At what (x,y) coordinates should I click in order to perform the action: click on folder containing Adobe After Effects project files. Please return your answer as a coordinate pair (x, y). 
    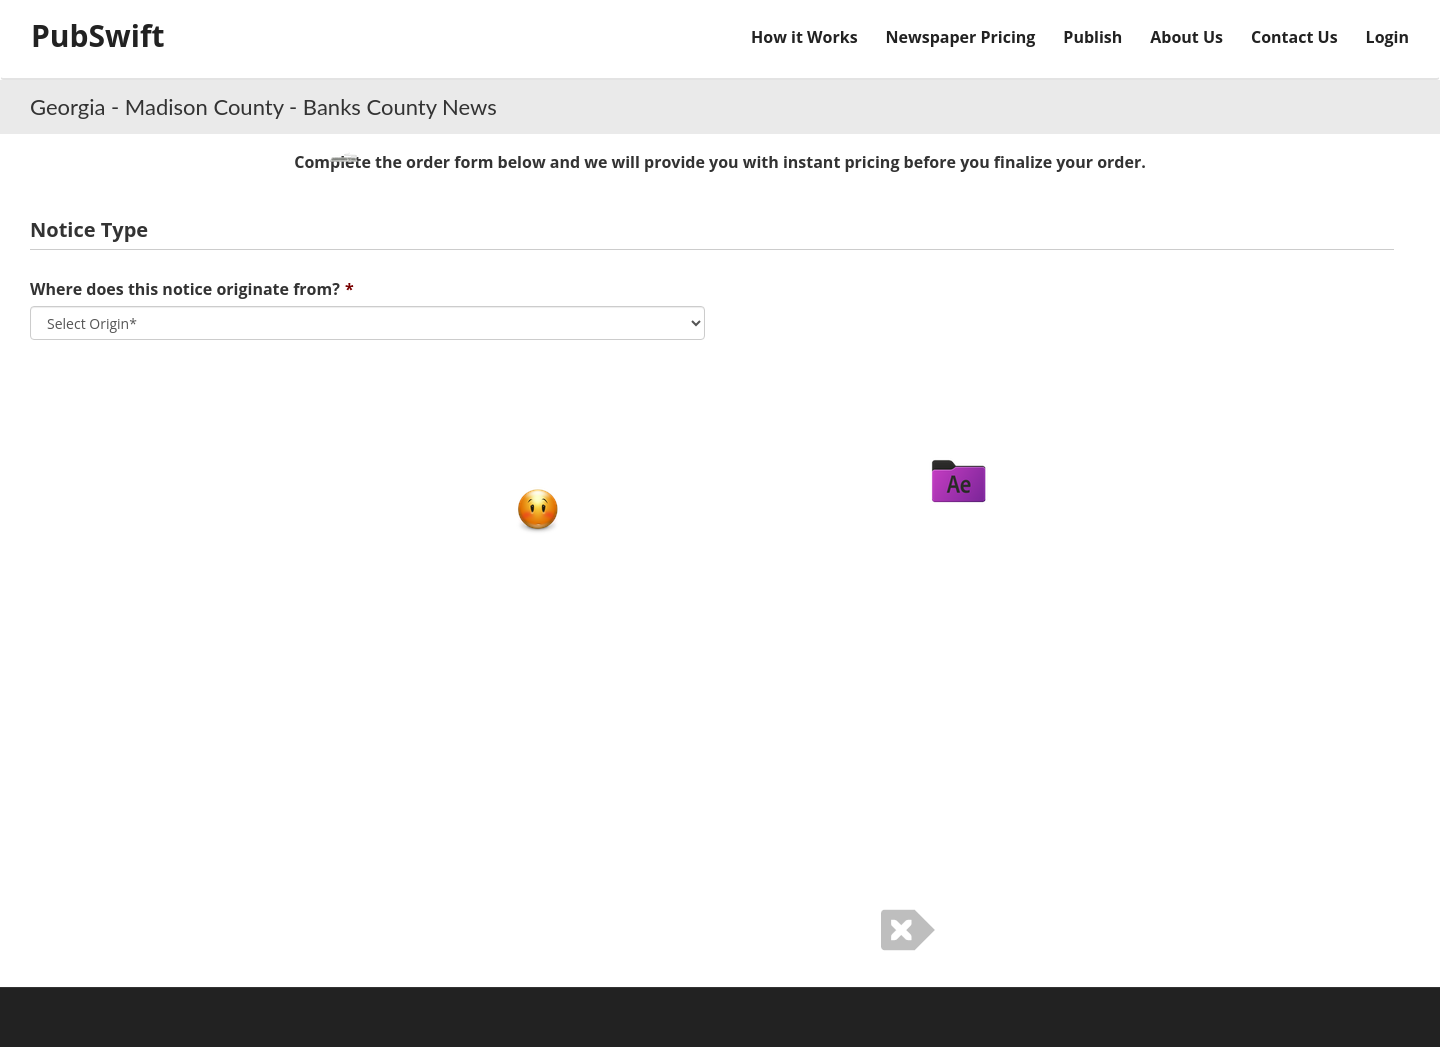
    Looking at the image, I should click on (958, 482).